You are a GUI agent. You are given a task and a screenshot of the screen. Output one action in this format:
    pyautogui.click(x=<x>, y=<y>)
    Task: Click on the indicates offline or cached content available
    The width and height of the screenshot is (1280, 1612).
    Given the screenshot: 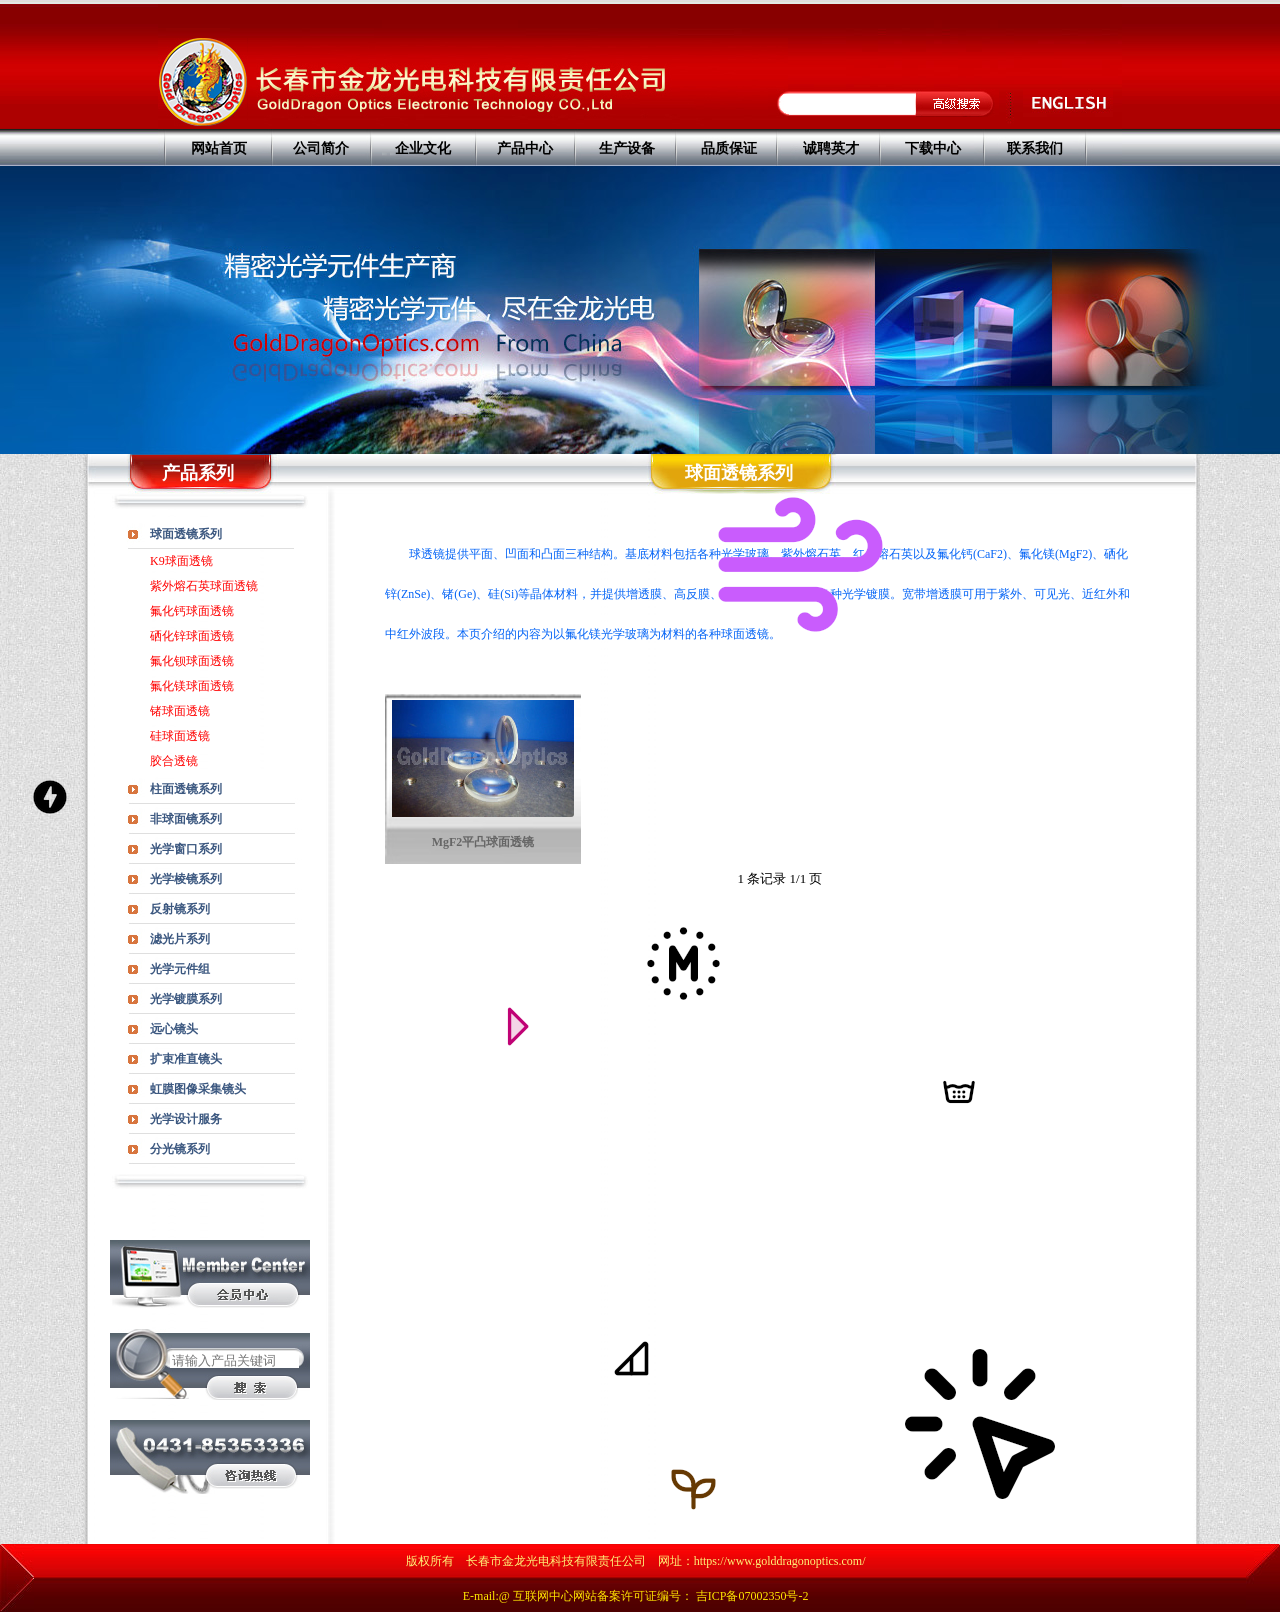 What is the action you would take?
    pyautogui.click(x=50, y=797)
    